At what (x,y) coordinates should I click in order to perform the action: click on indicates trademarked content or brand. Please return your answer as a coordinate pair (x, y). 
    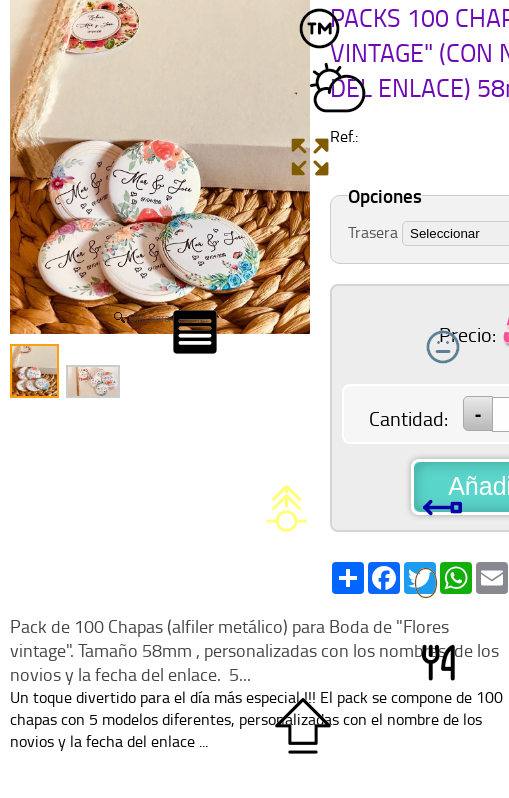
    Looking at the image, I should click on (319, 28).